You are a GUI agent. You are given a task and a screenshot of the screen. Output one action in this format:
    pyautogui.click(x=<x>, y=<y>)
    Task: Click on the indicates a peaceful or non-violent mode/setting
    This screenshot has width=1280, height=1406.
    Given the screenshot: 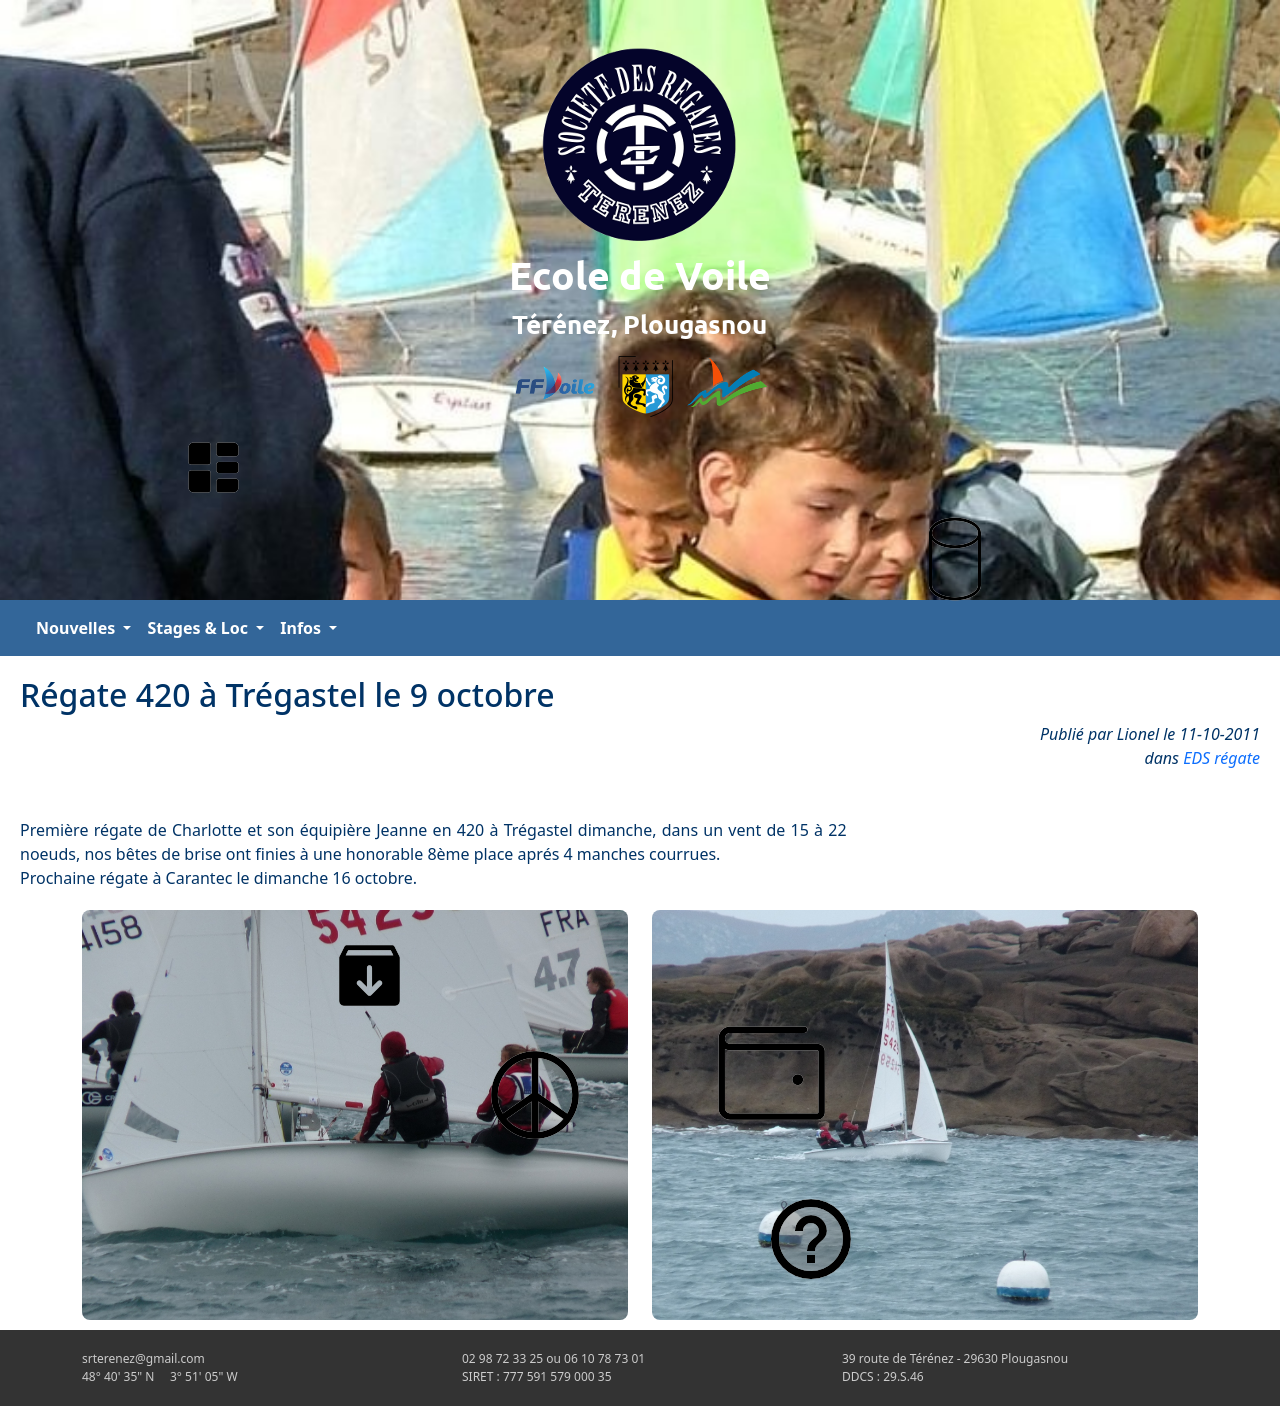 What is the action you would take?
    pyautogui.click(x=535, y=1095)
    